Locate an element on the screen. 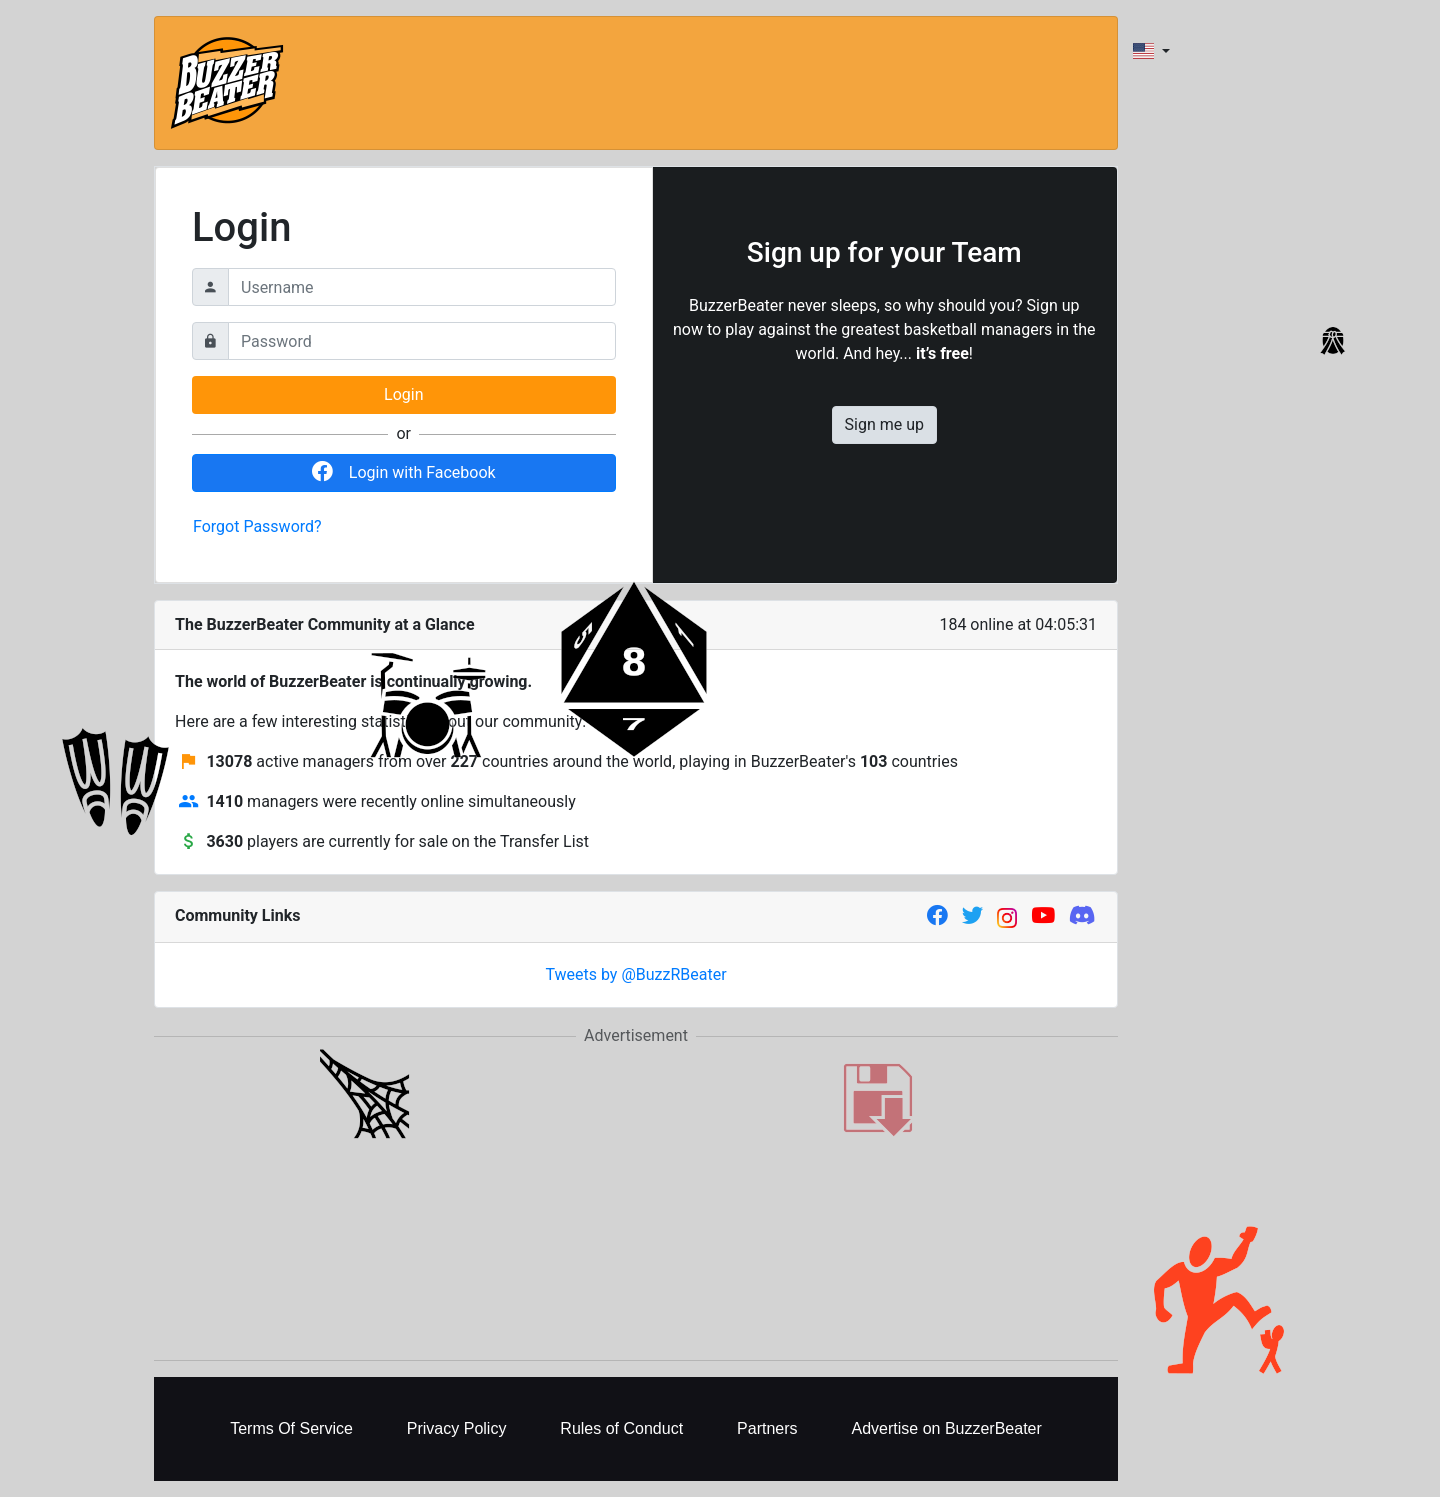 The width and height of the screenshot is (1440, 1497). activate web spit ability is located at coordinates (364, 1094).